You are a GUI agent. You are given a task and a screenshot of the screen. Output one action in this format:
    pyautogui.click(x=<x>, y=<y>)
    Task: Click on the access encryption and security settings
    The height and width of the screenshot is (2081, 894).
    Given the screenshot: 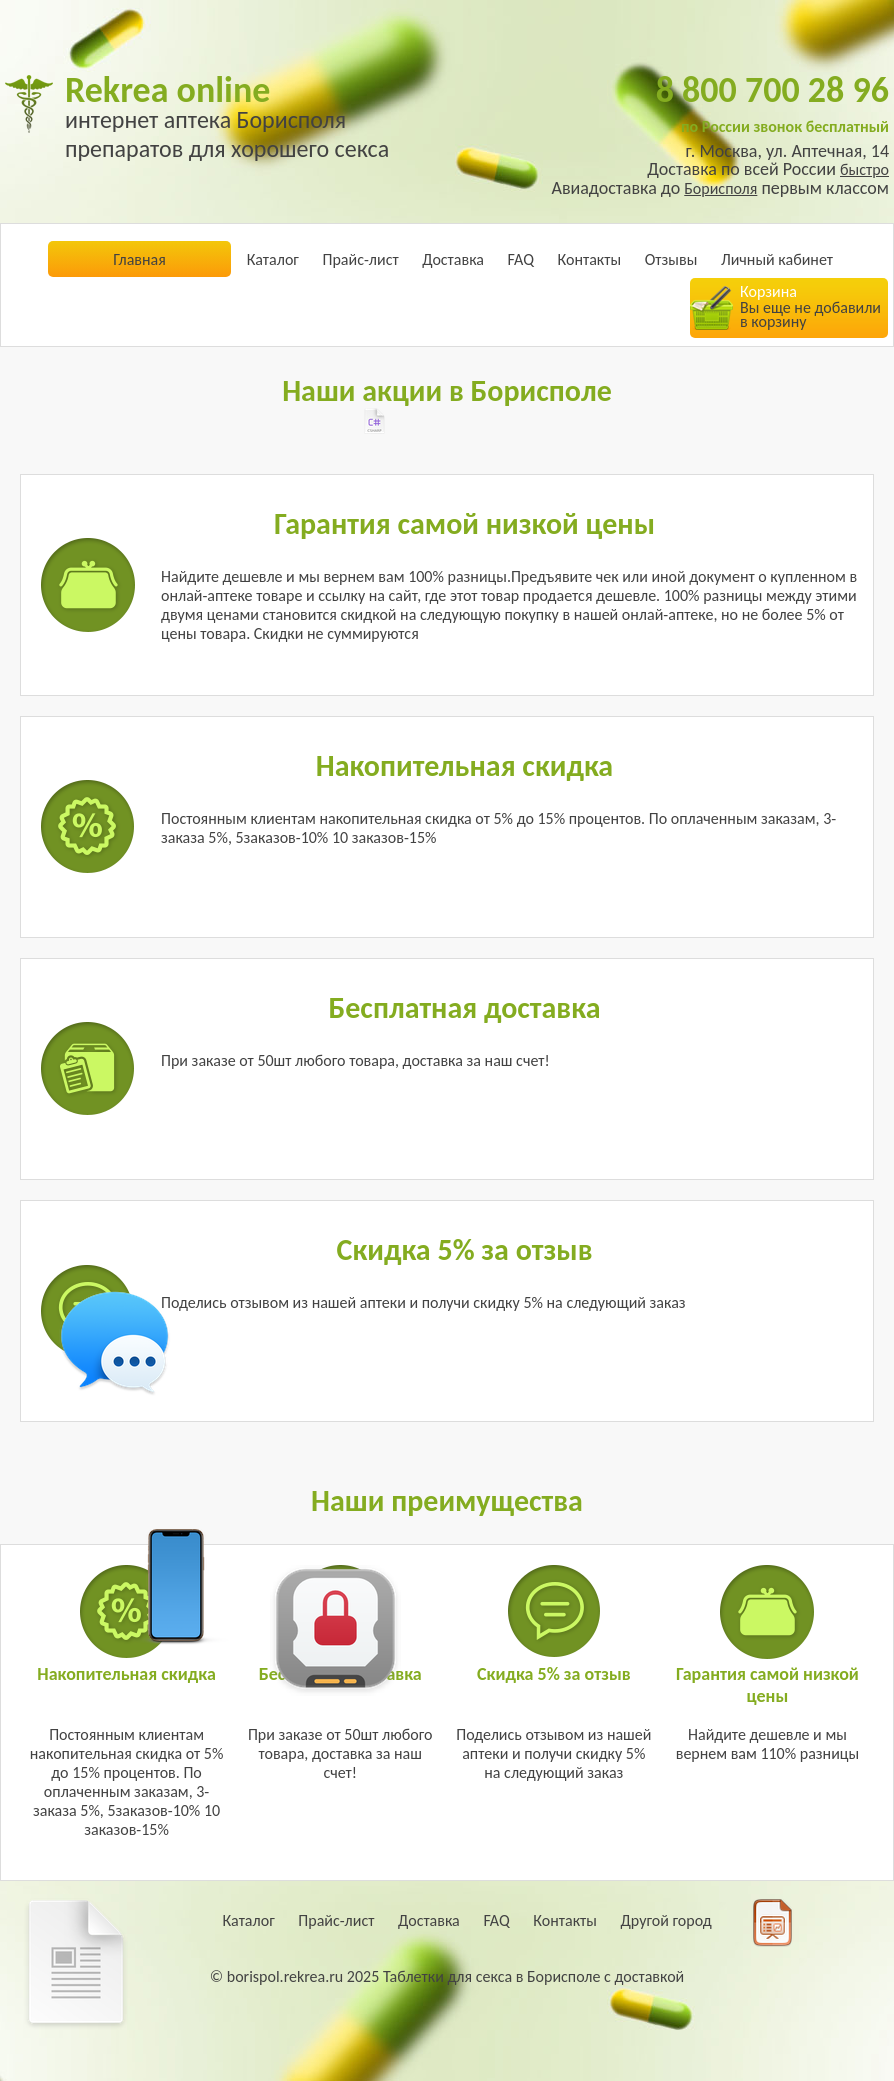 What is the action you would take?
    pyautogui.click(x=335, y=1630)
    